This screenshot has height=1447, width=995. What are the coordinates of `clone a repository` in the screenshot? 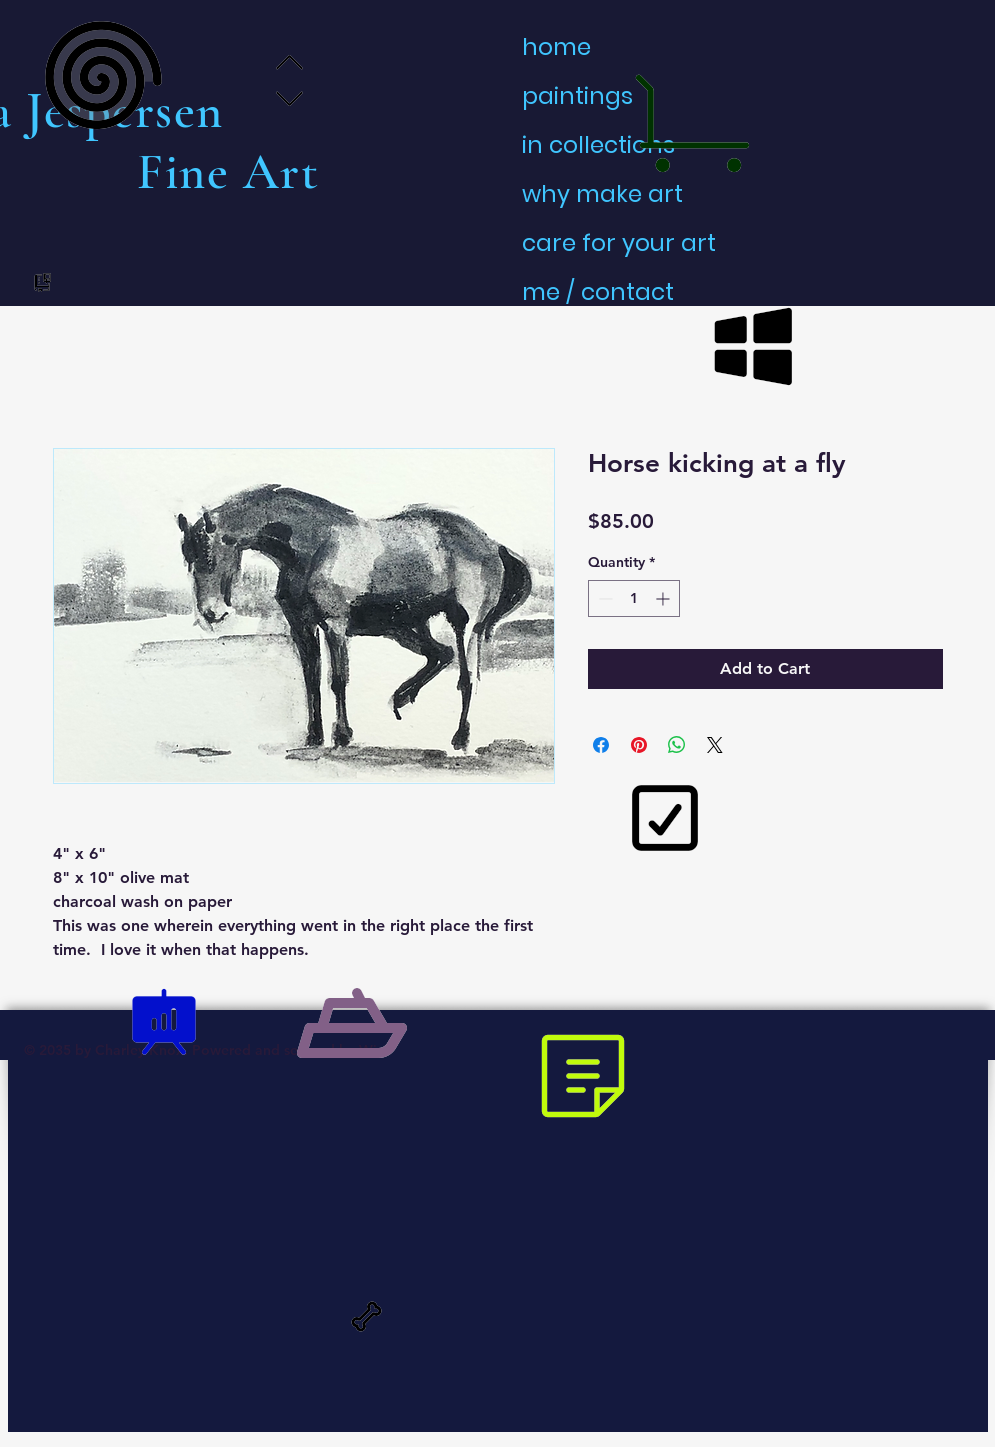 It's located at (42, 282).